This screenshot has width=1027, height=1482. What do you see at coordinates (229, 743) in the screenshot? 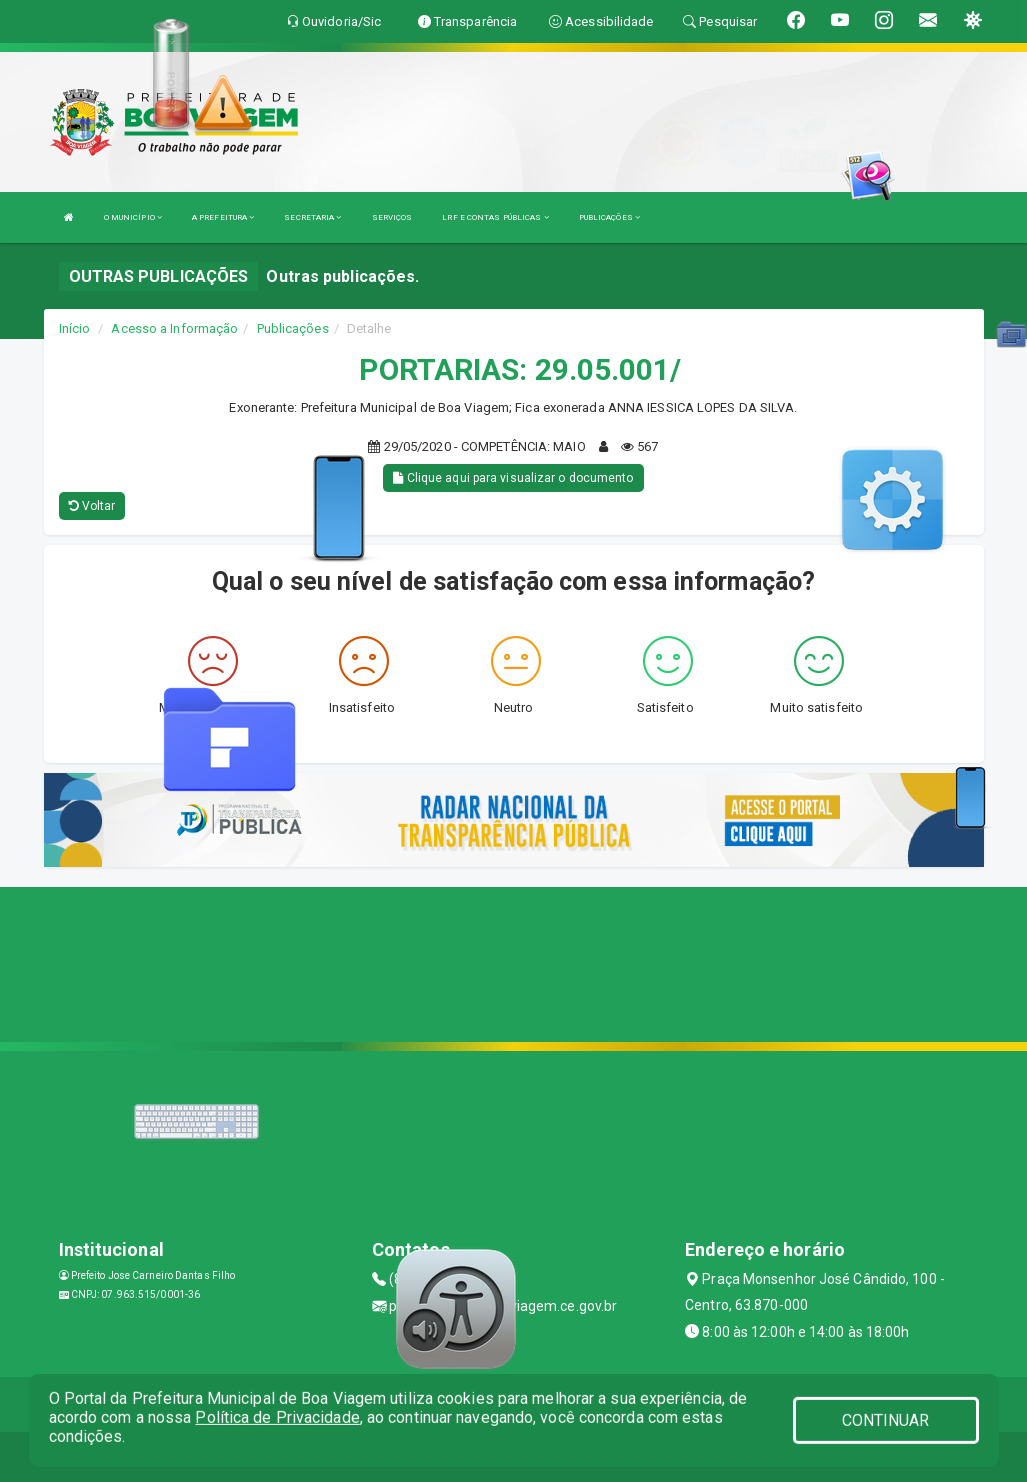
I see `open wondershare pdfreader documents folder` at bounding box center [229, 743].